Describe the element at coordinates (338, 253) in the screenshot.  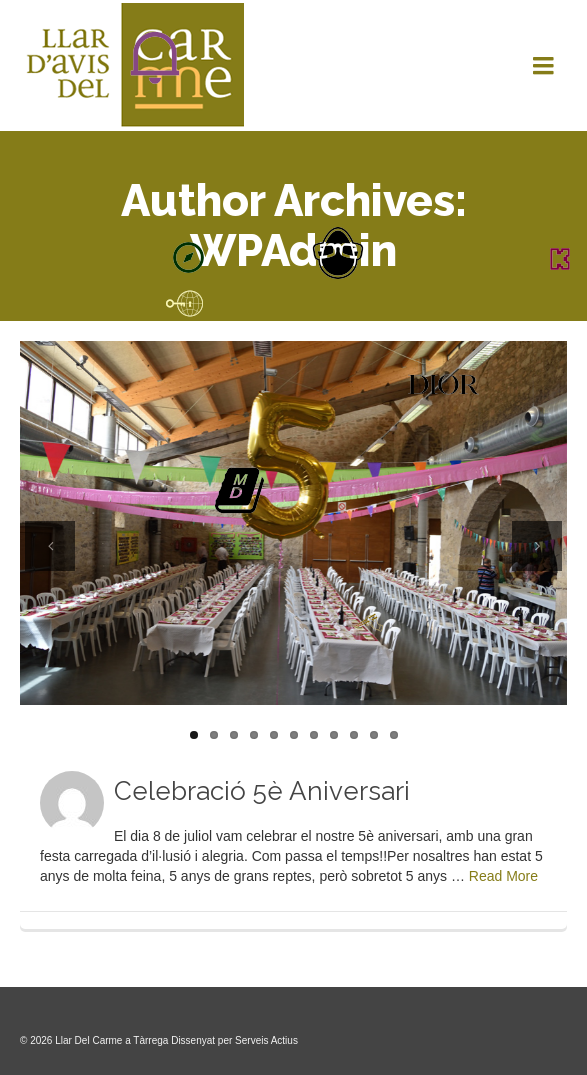
I see `egghead.io logo - access web development tutorials and courses` at that location.